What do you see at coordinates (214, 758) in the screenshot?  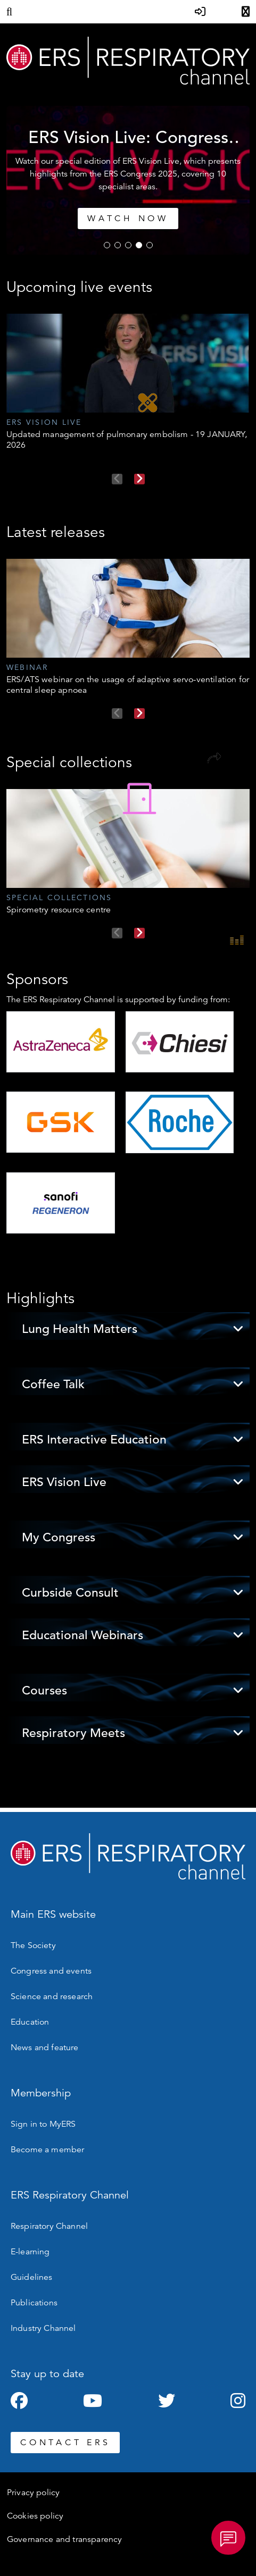 I see `share or forward content` at bounding box center [214, 758].